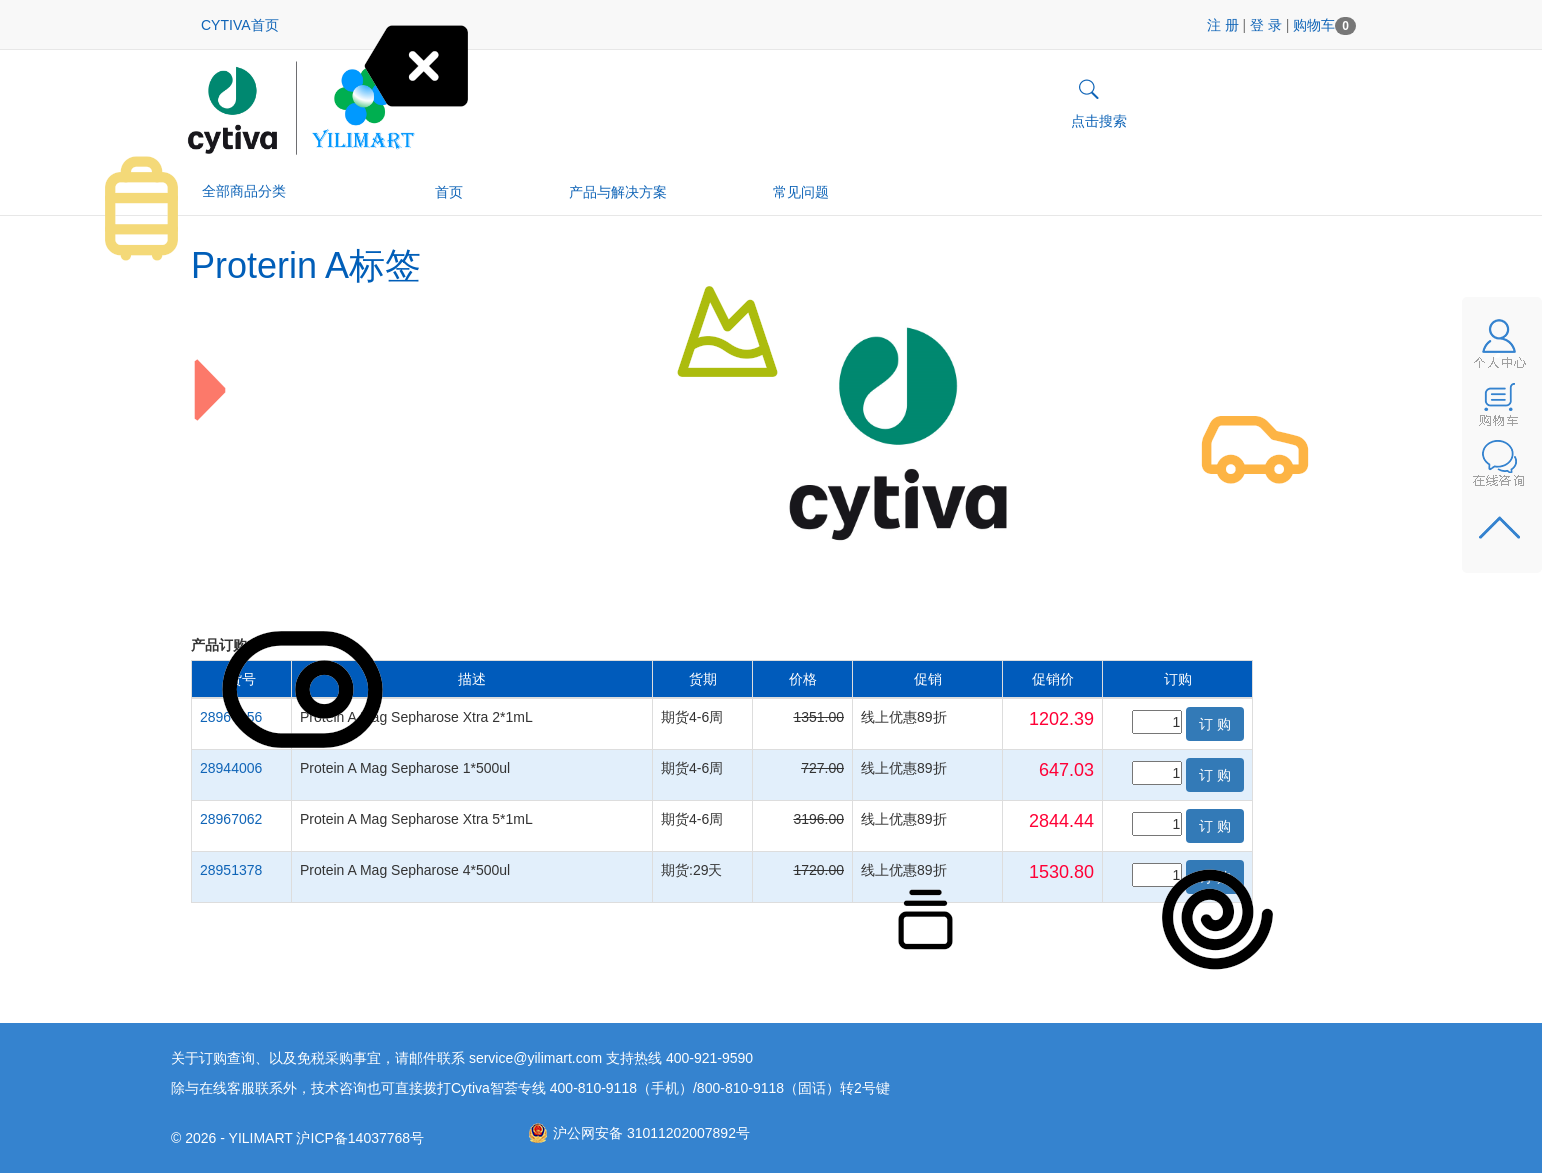 Image resolution: width=1542 pixels, height=1173 pixels. What do you see at coordinates (302, 689) in the screenshot?
I see `toggle switch in the on/enabled position` at bounding box center [302, 689].